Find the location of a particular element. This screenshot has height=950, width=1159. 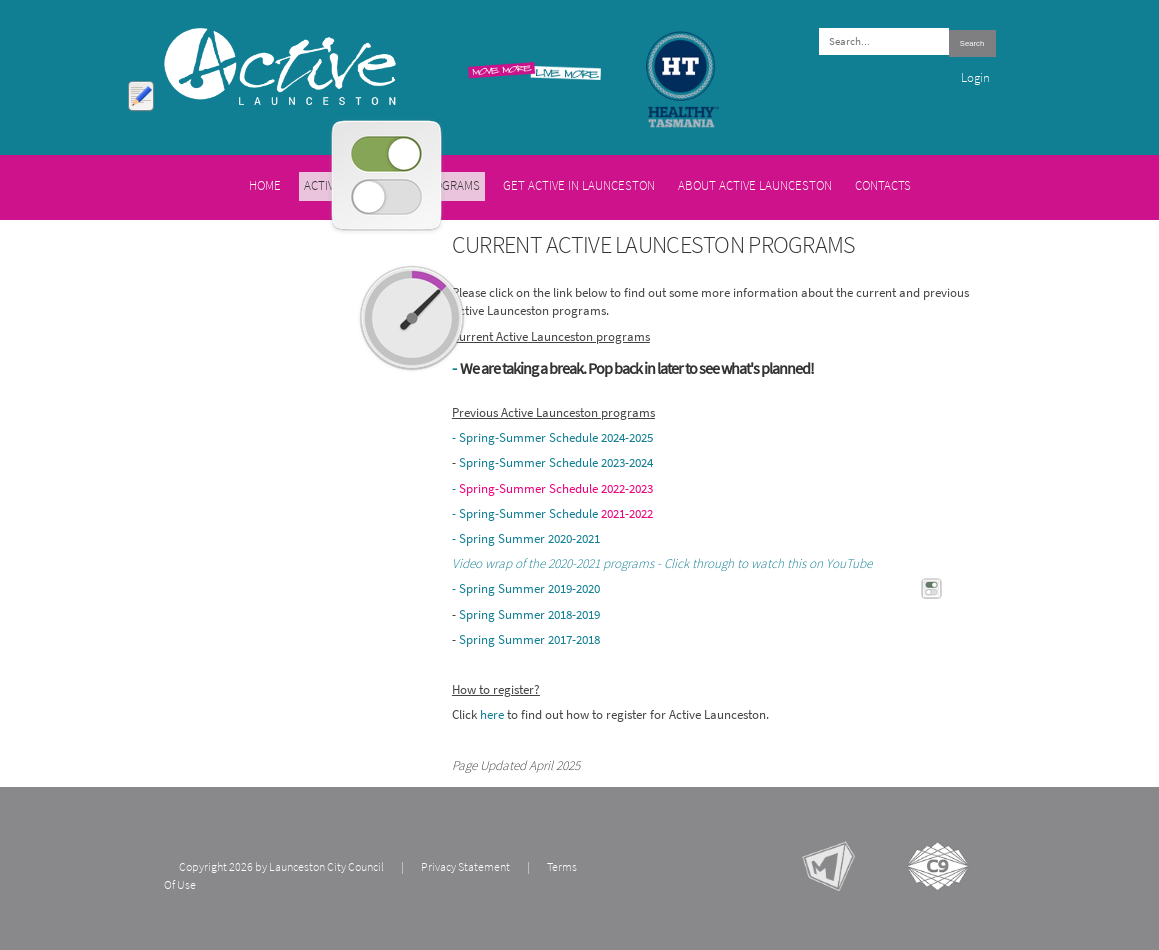

open system settings or preferences is located at coordinates (931, 588).